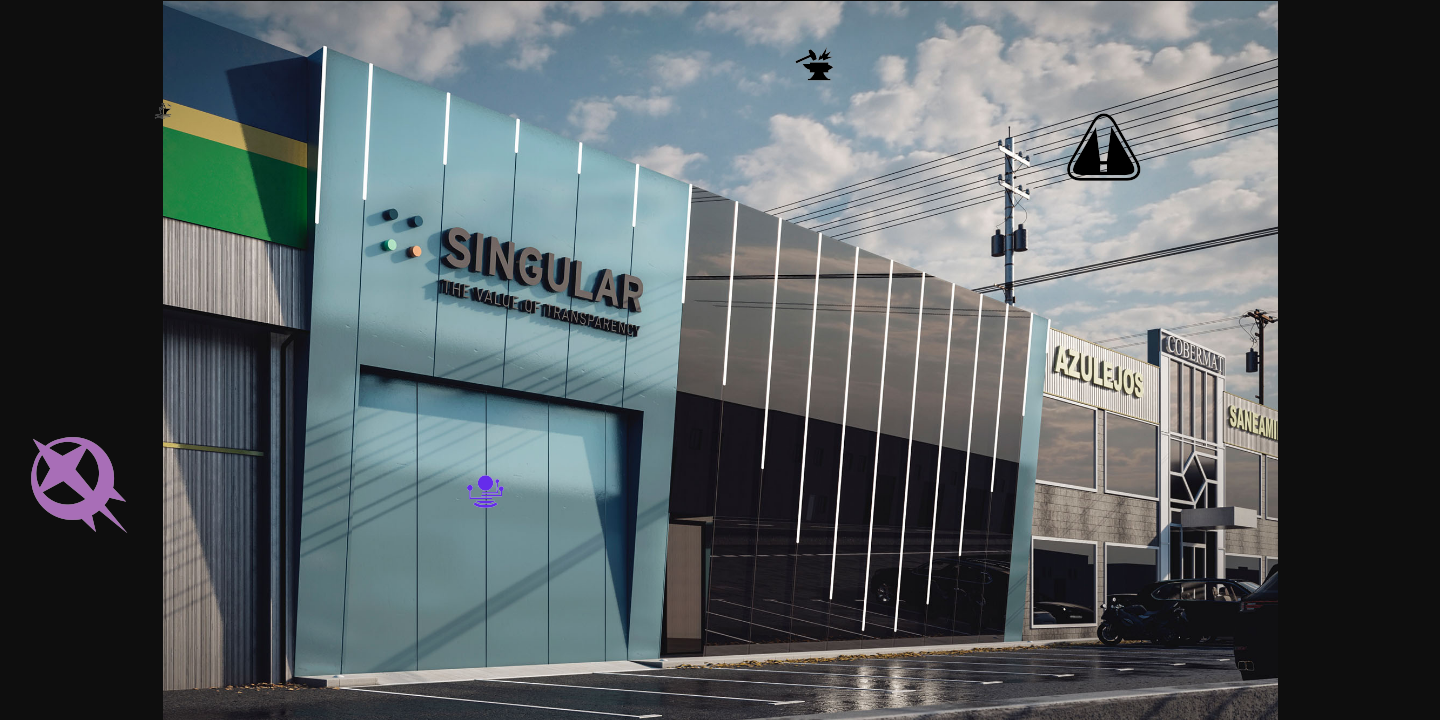 This screenshot has height=720, width=1440. What do you see at coordinates (1104, 148) in the screenshot?
I see `warning or hazard alert indicator` at bounding box center [1104, 148].